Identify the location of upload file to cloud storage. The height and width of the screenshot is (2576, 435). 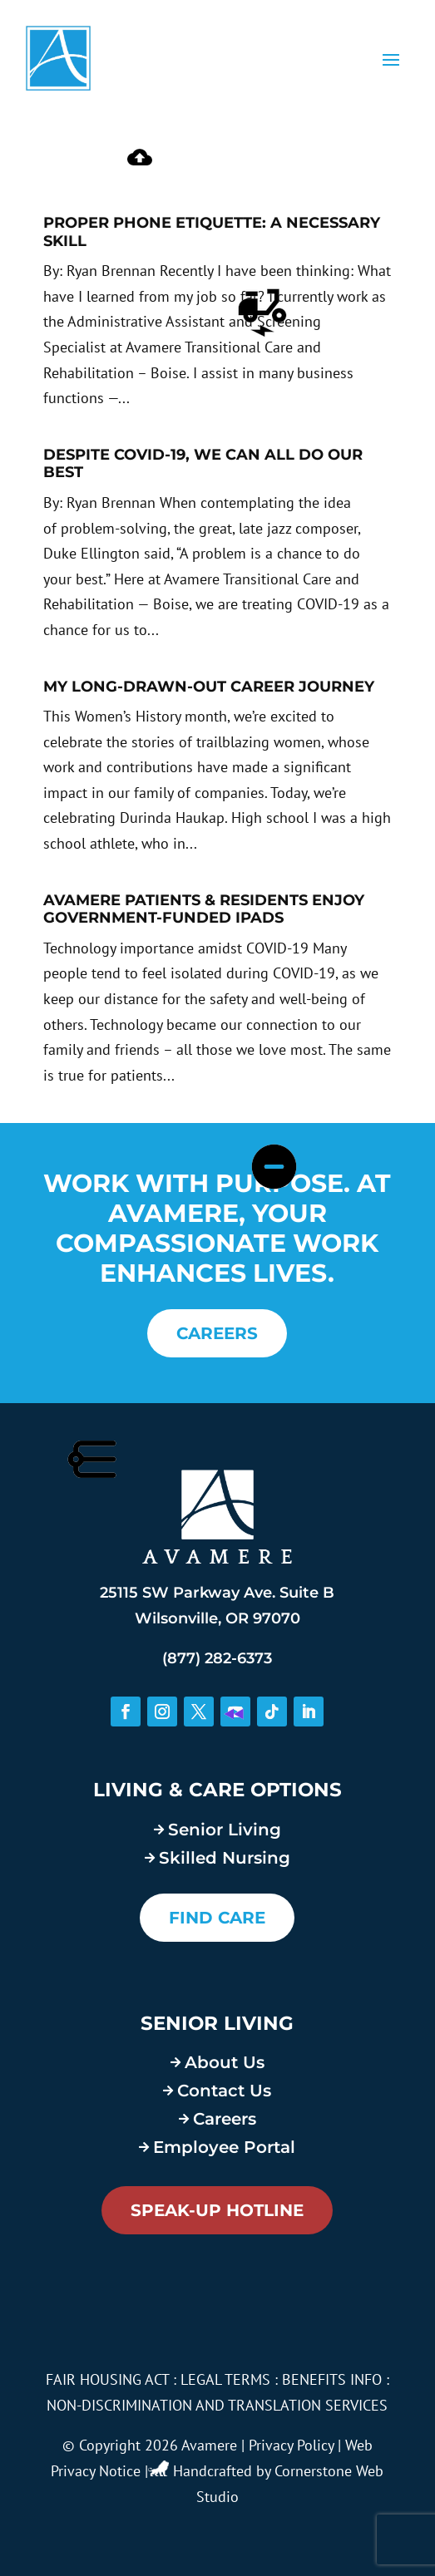
(140, 157).